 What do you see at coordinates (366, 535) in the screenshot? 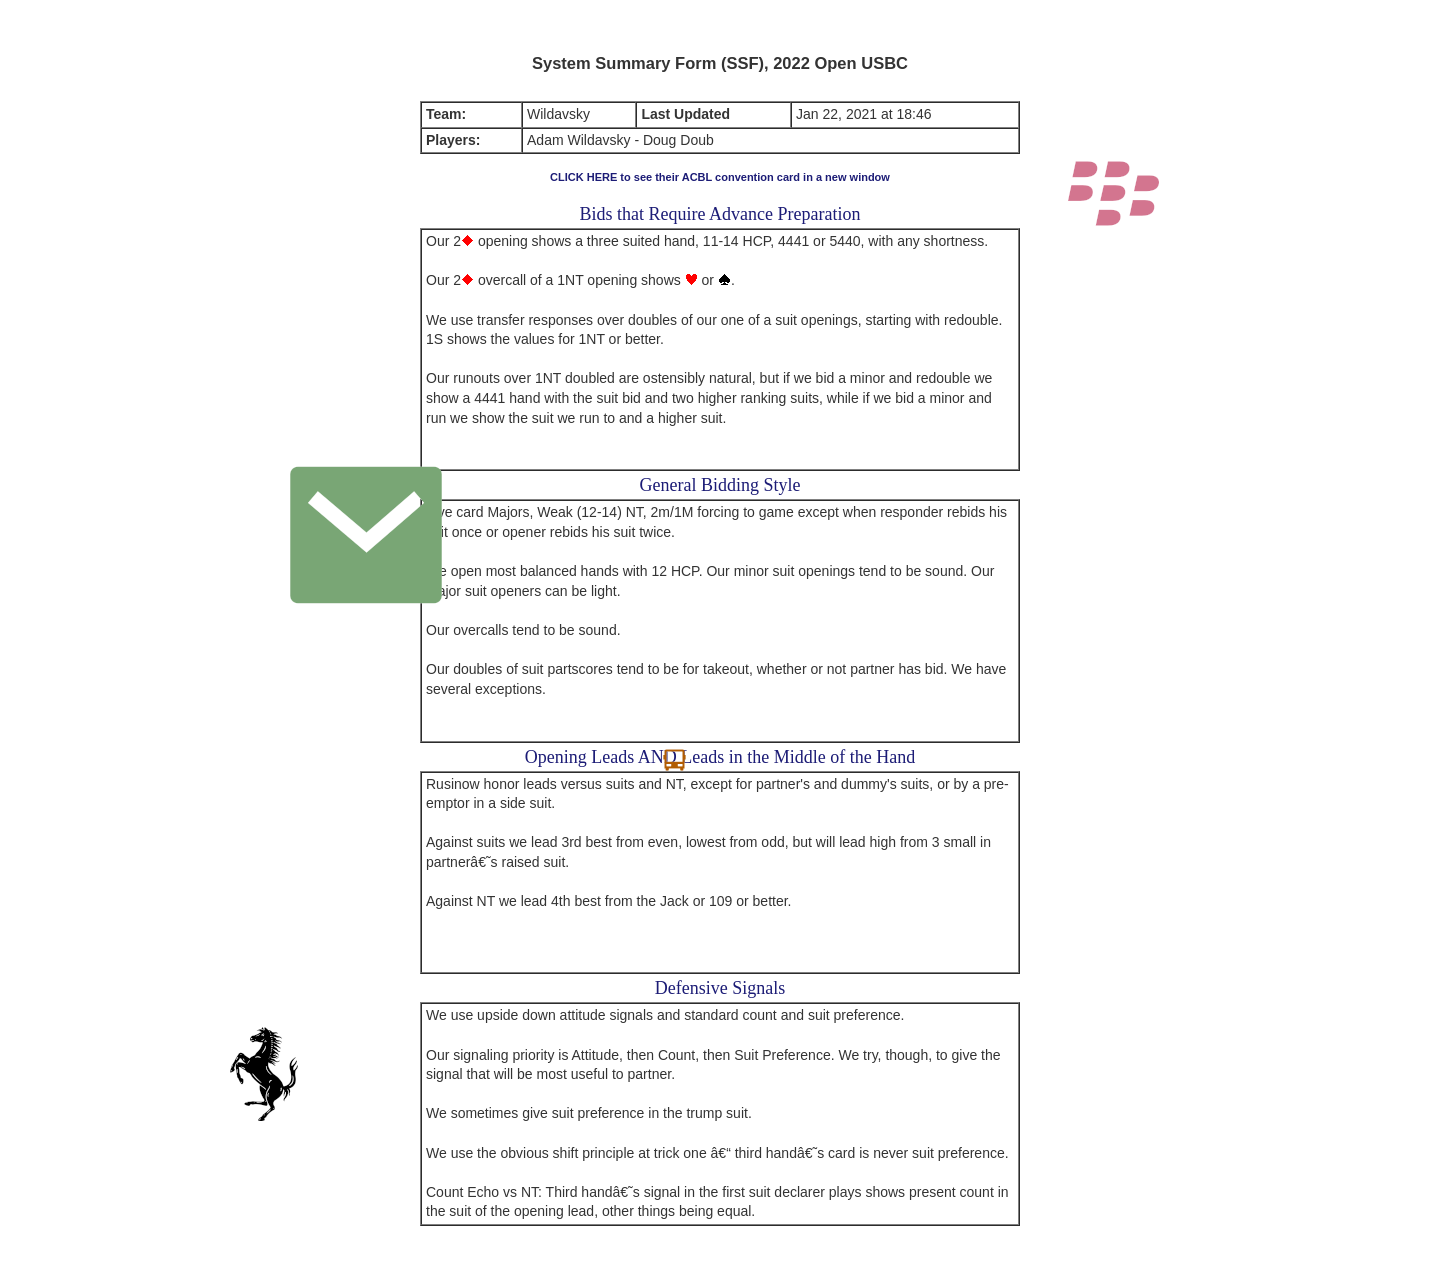
I see `open your email inbox` at bounding box center [366, 535].